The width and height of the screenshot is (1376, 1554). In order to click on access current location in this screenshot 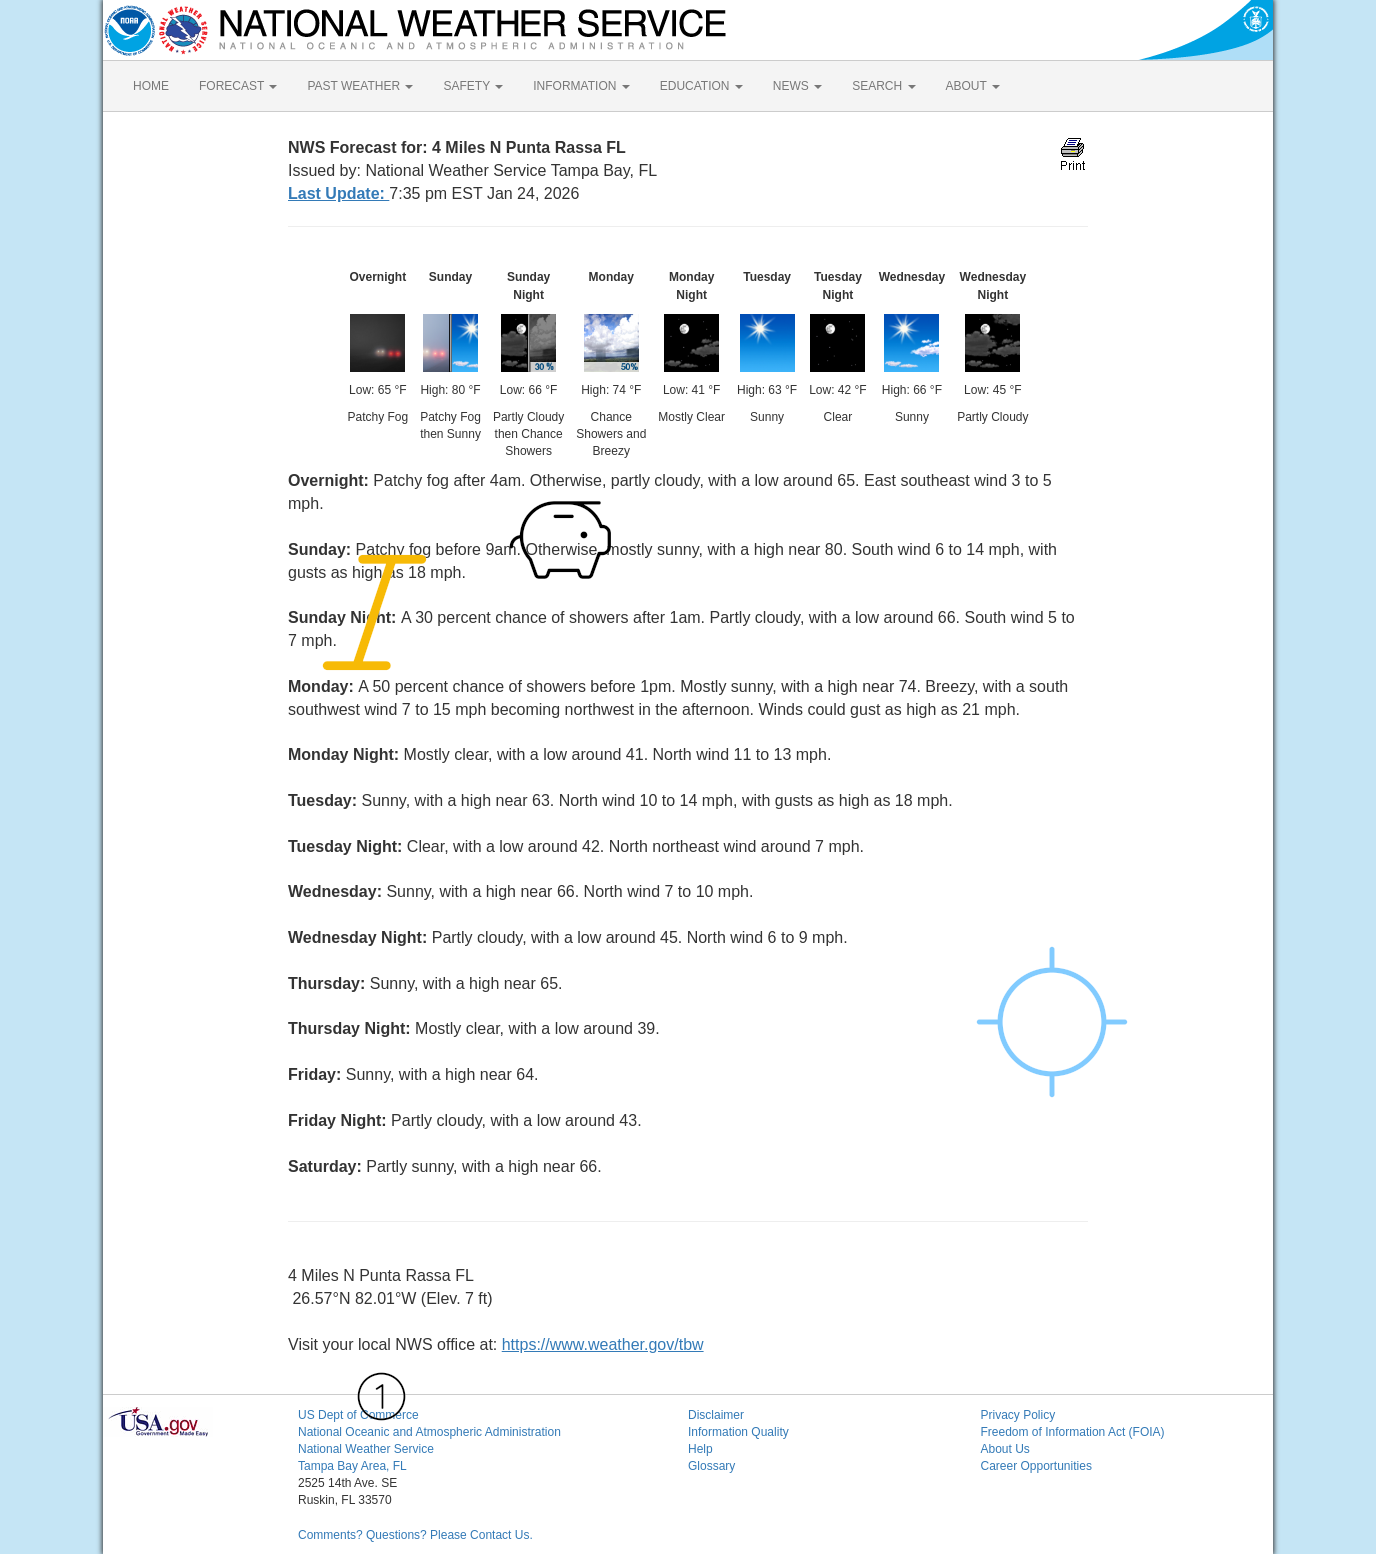, I will do `click(1052, 1022)`.